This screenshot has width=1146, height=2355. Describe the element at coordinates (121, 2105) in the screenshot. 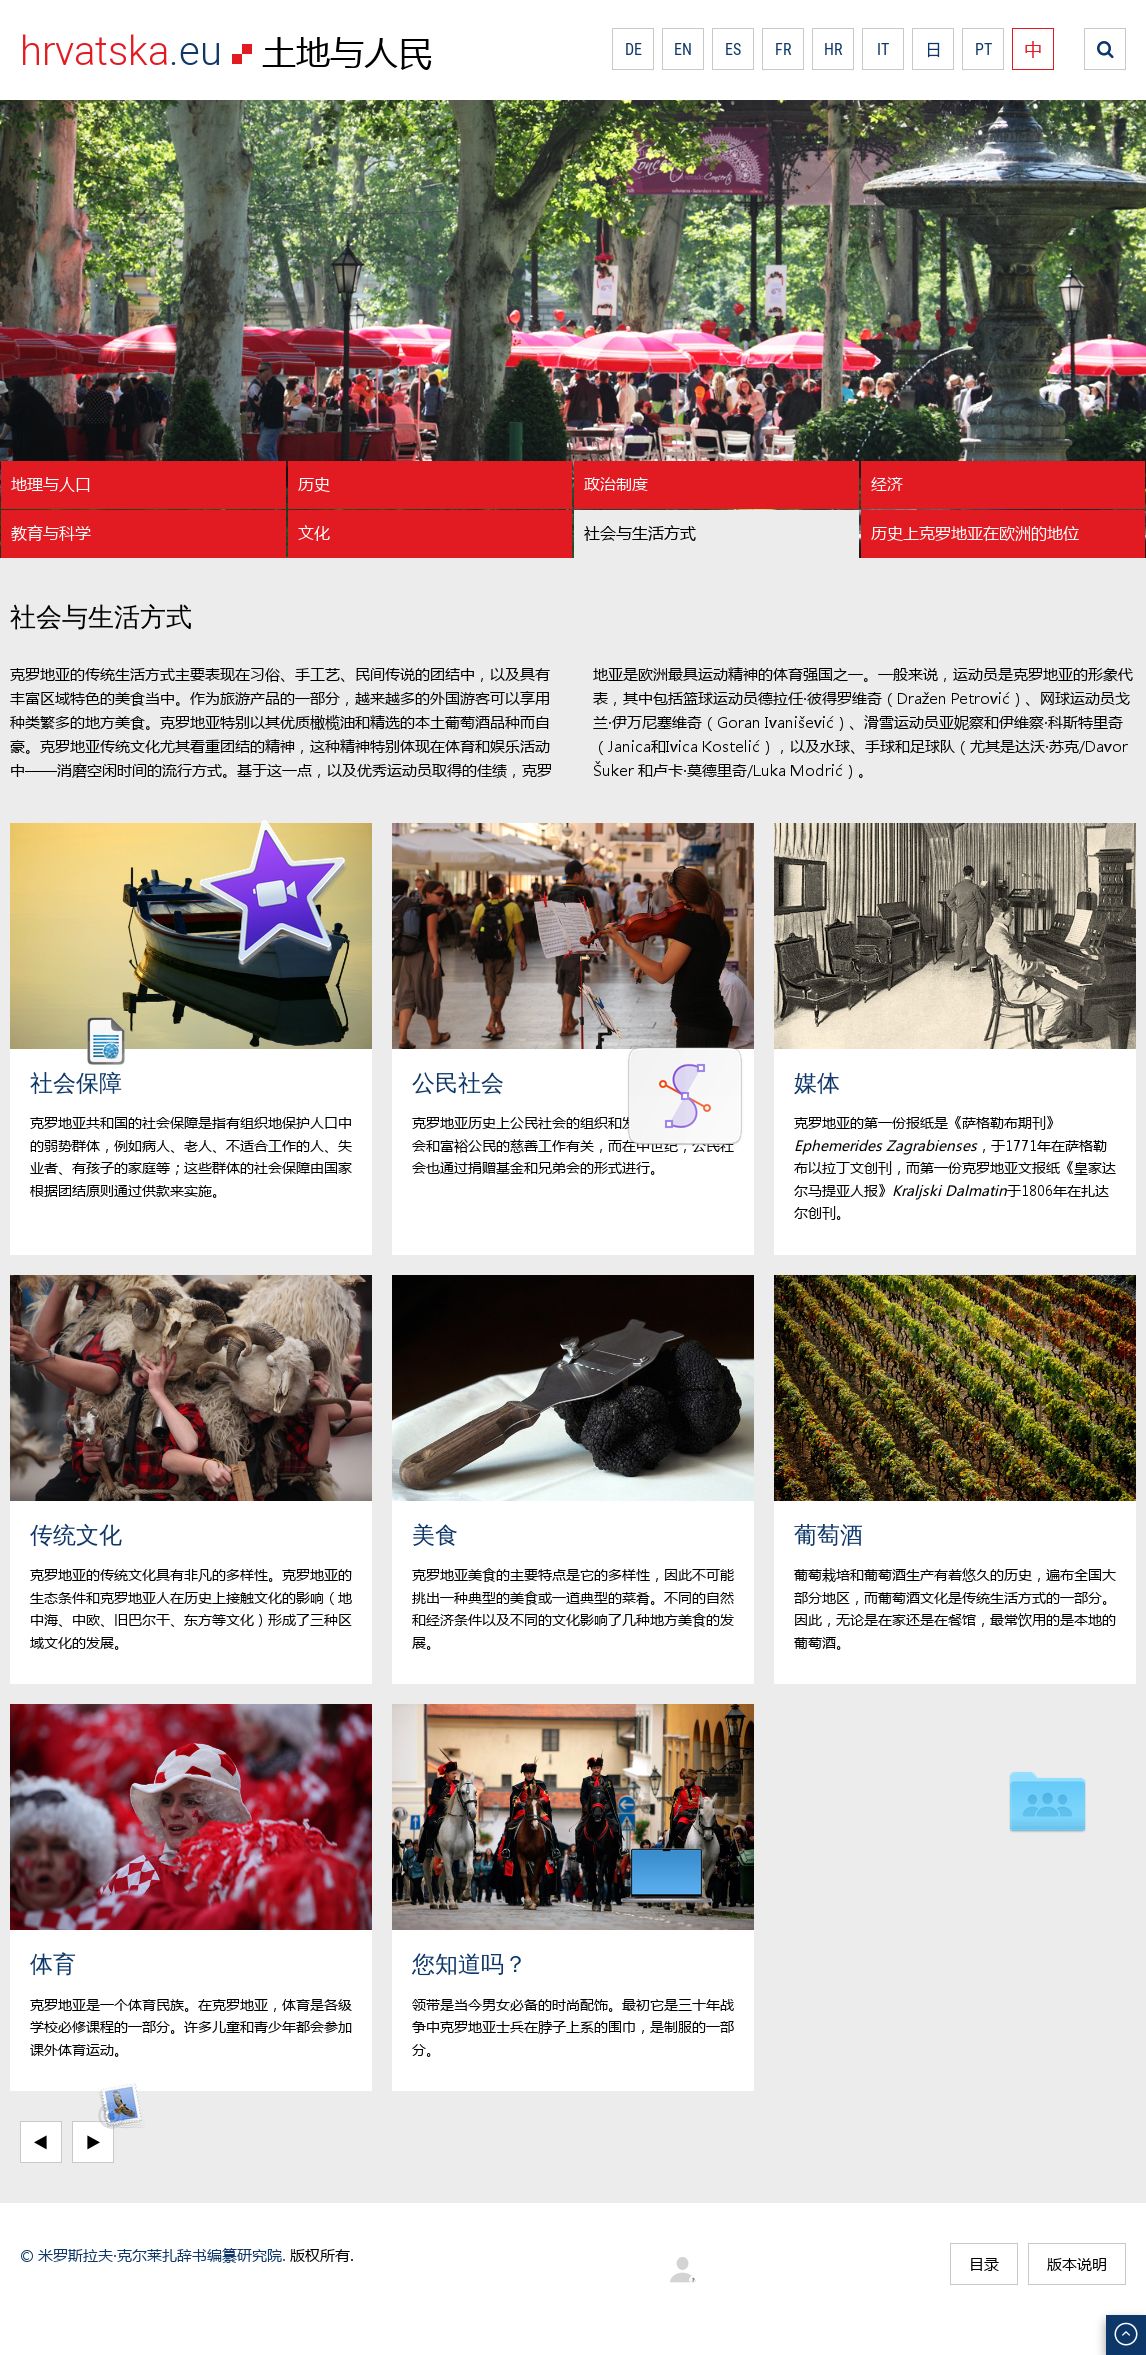

I see `open mail preferences or settings` at that location.